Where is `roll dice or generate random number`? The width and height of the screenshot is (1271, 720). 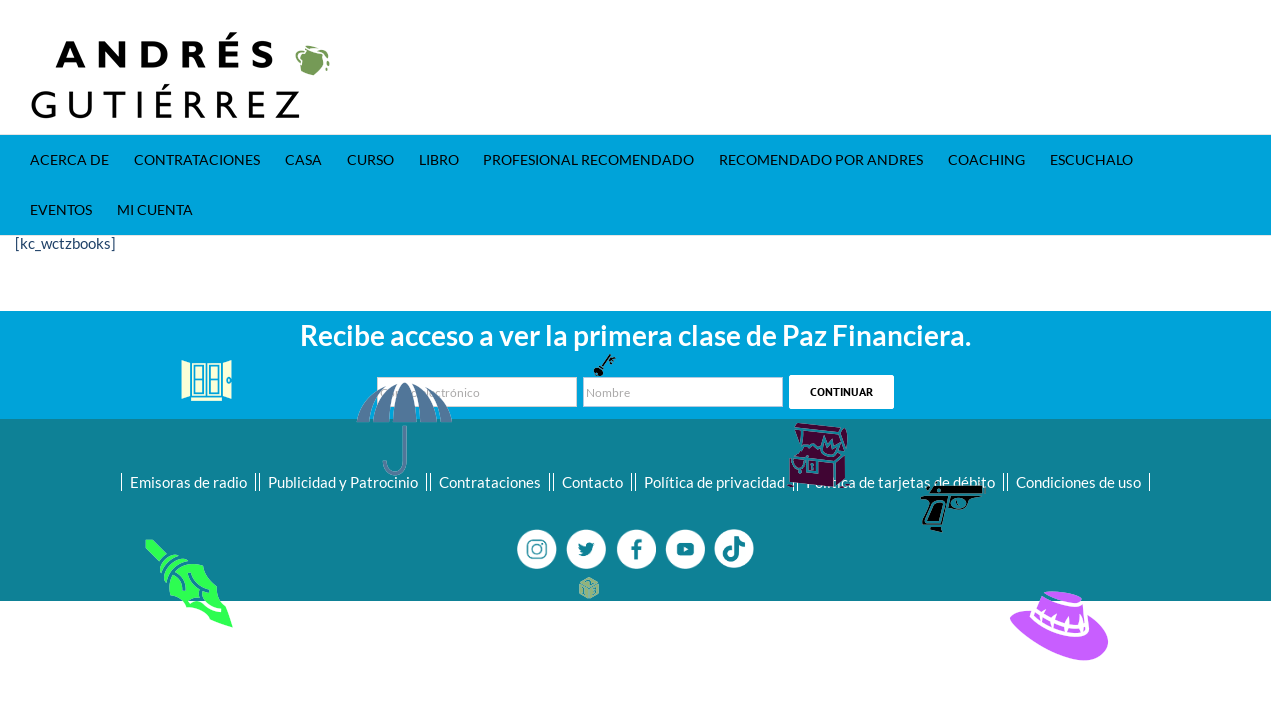
roll dice or generate random number is located at coordinates (589, 588).